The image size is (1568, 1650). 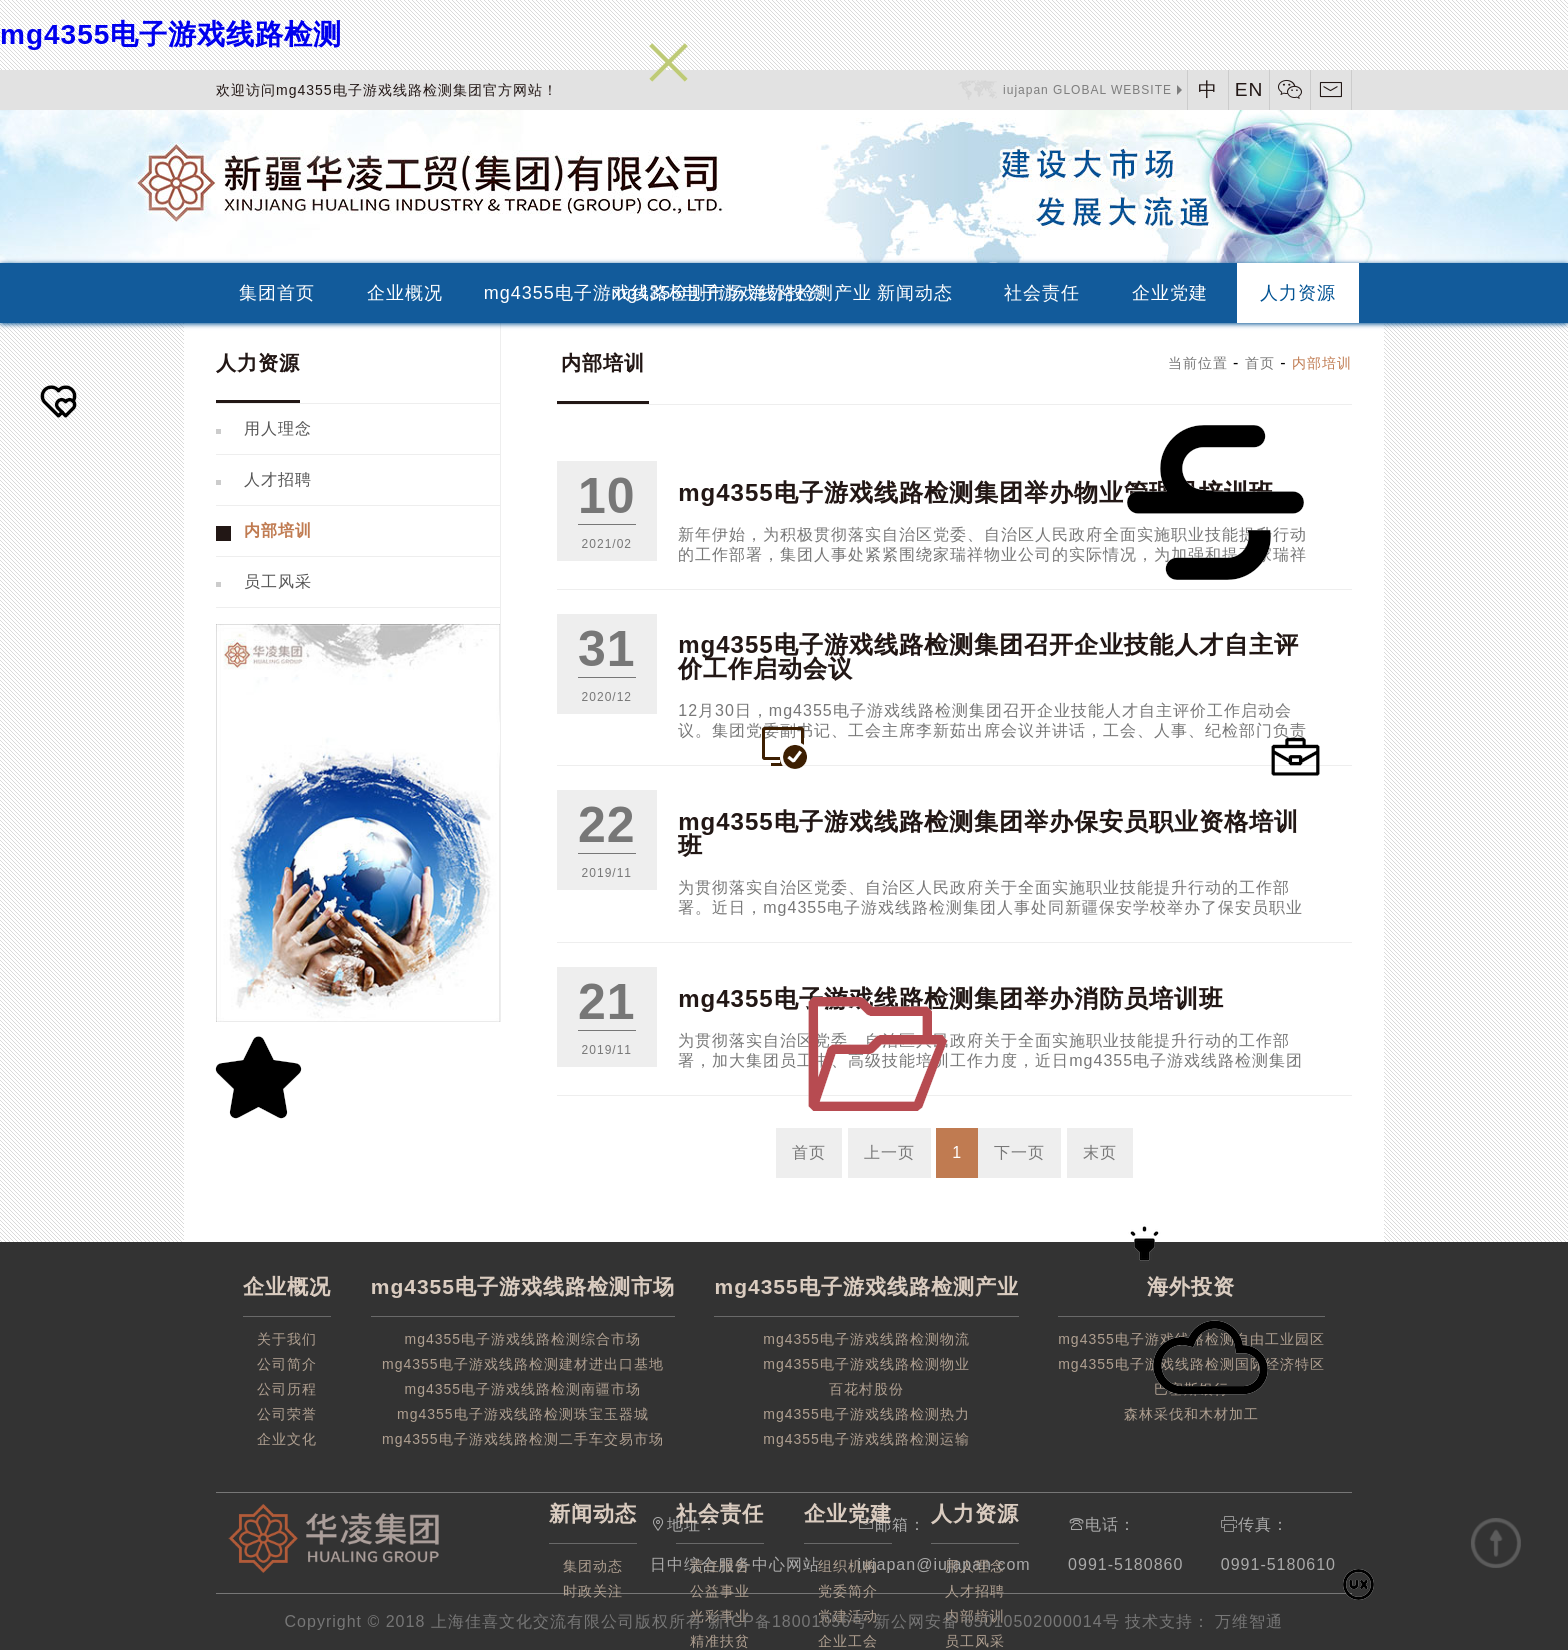 I want to click on an open folder in the file explorer, so click(x=875, y=1054).